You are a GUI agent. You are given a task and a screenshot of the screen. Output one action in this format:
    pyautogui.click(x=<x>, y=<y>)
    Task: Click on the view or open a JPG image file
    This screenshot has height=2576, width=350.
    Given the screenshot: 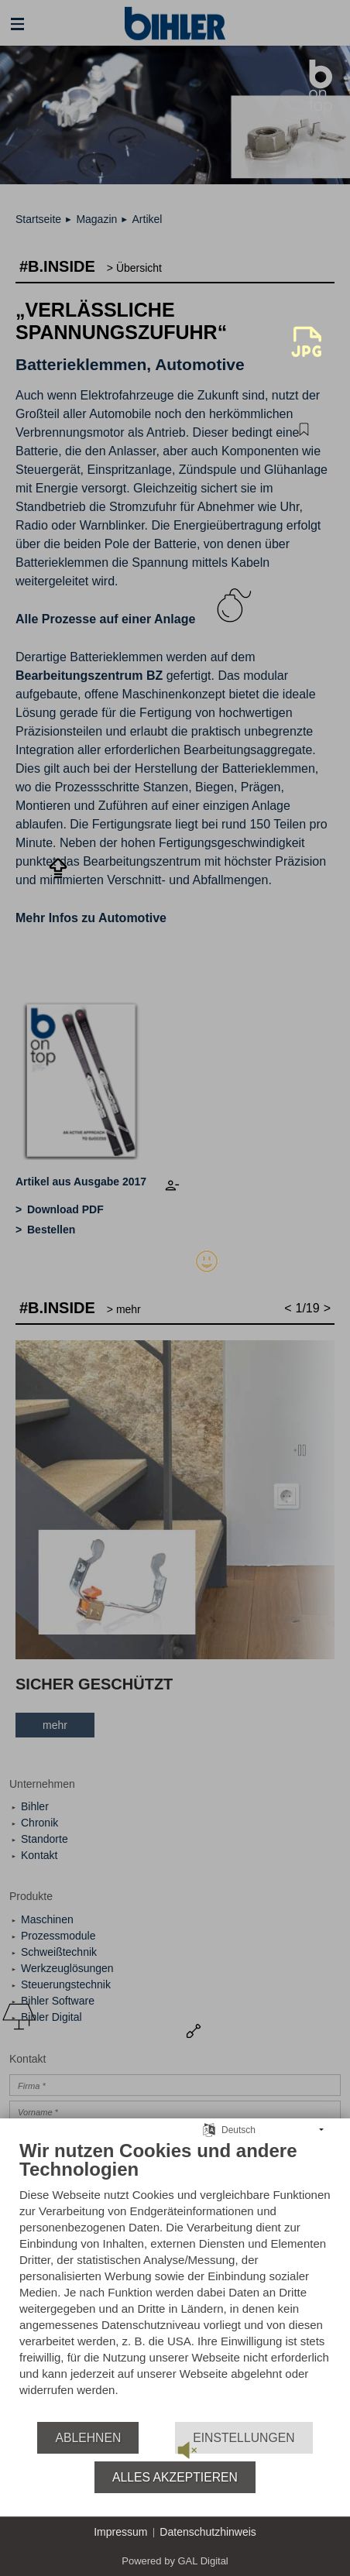 What is the action you would take?
    pyautogui.click(x=307, y=343)
    